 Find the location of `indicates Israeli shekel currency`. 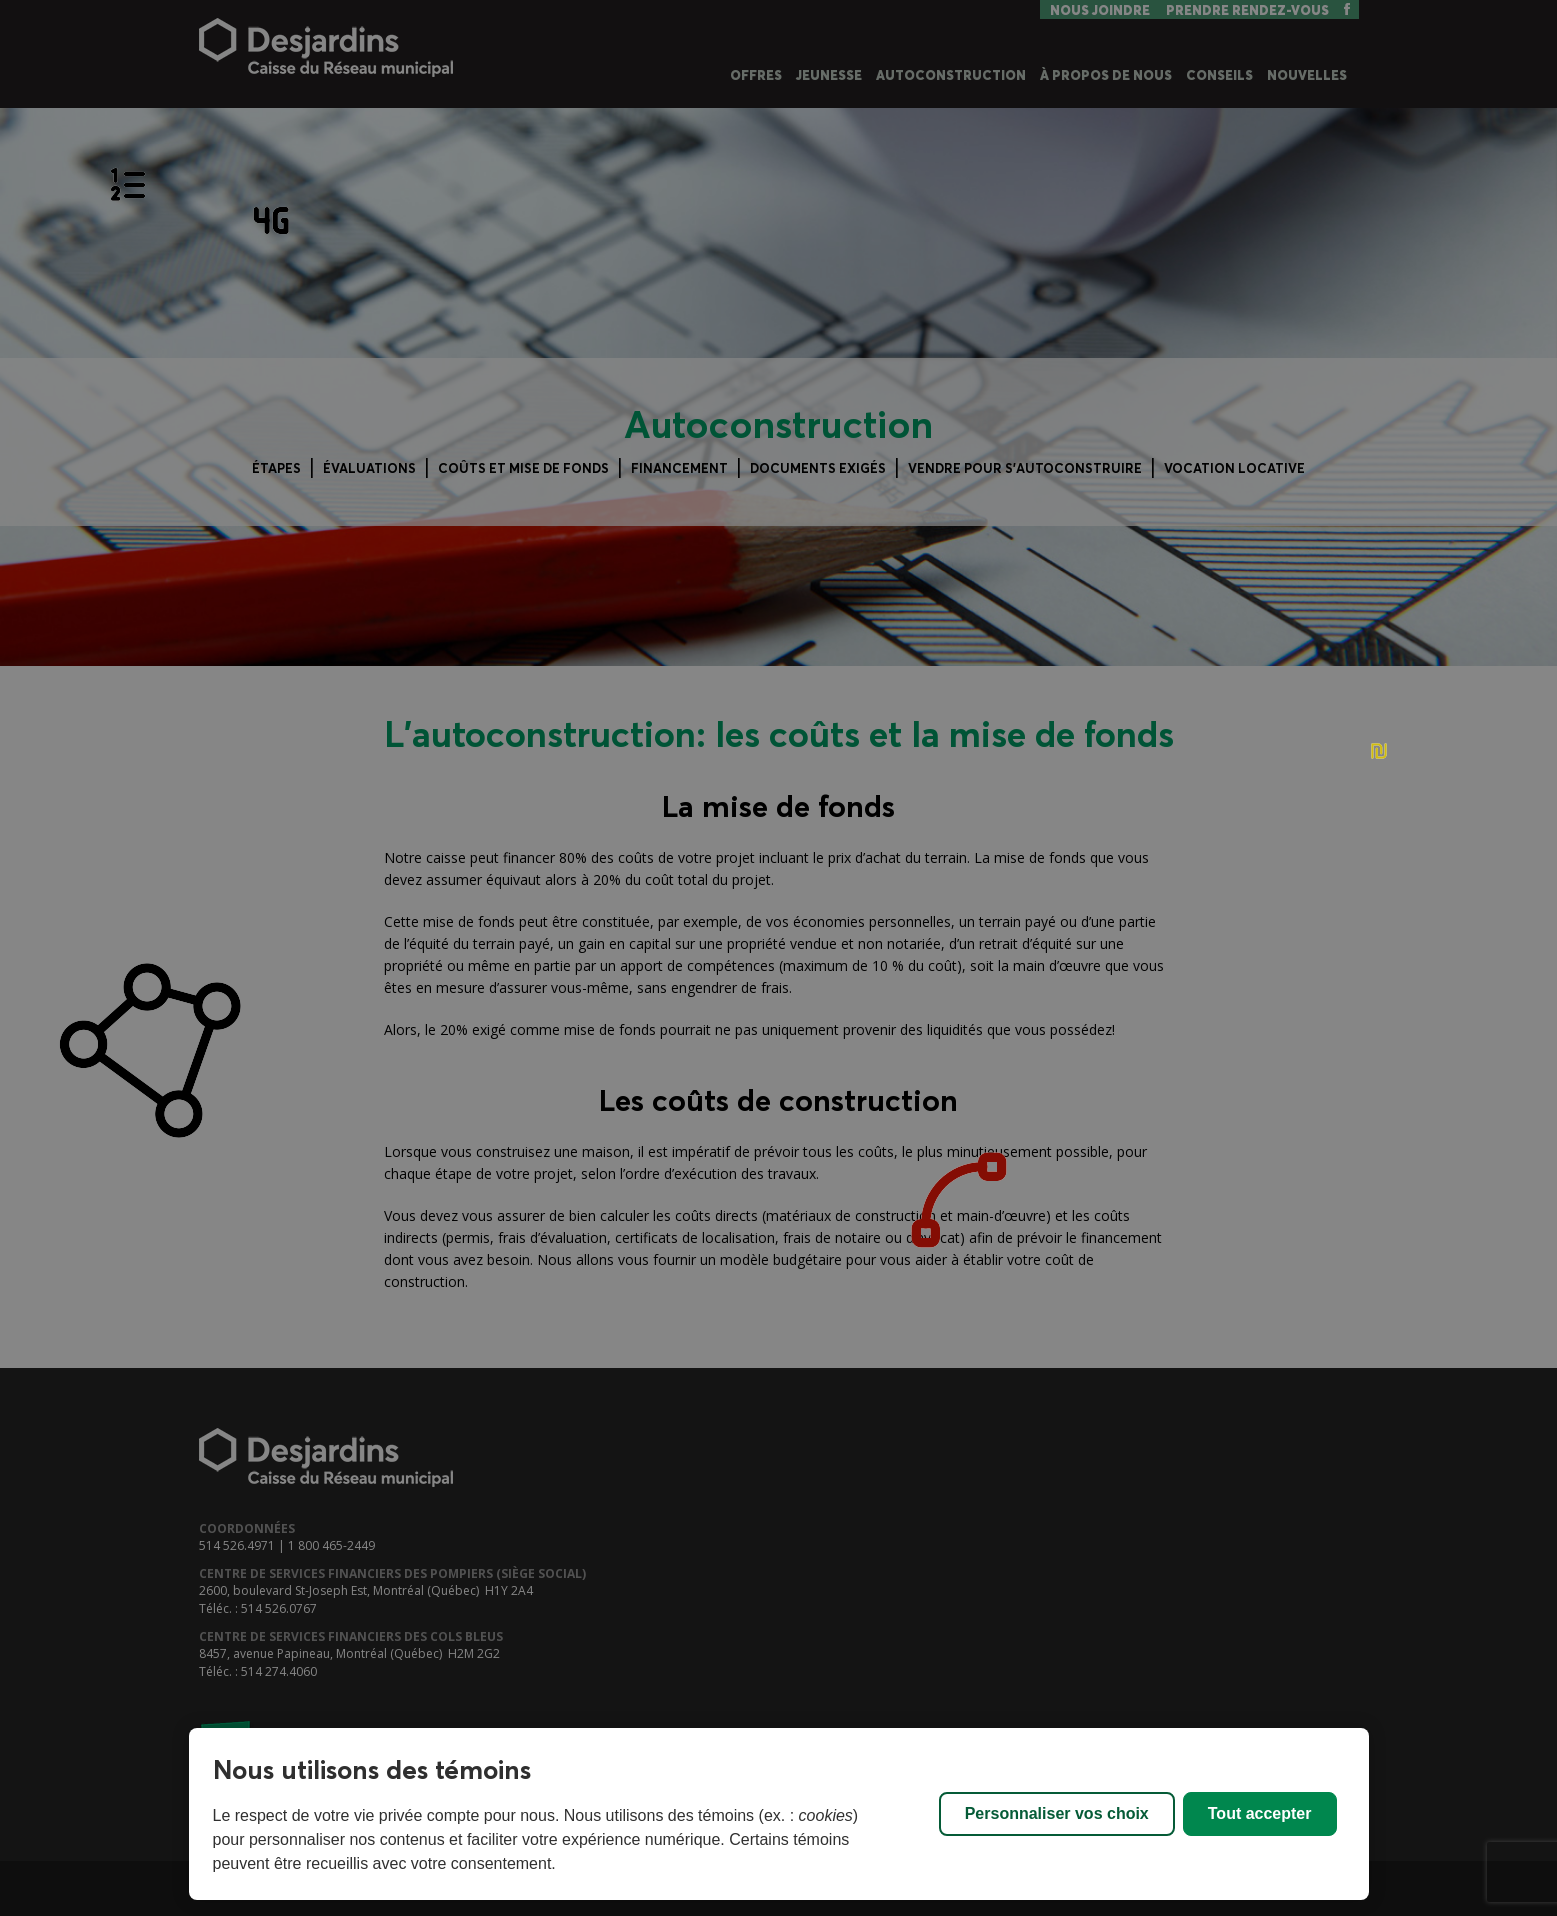

indicates Israeli shekel currency is located at coordinates (1379, 751).